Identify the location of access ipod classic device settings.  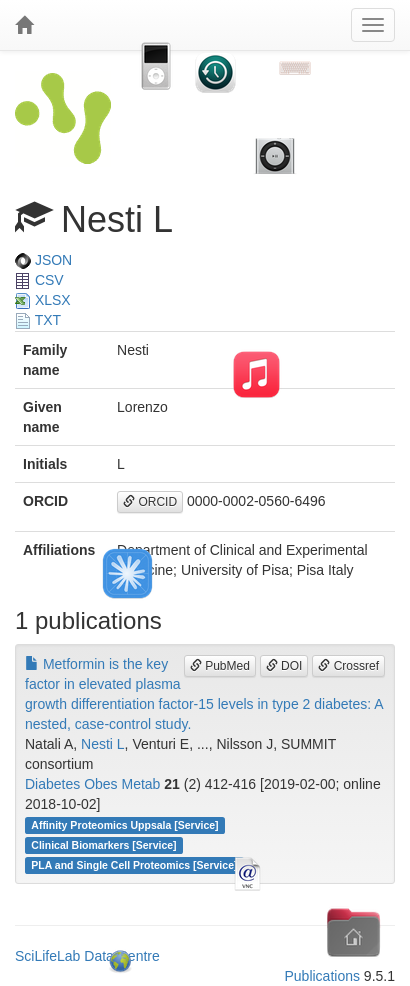
(156, 66).